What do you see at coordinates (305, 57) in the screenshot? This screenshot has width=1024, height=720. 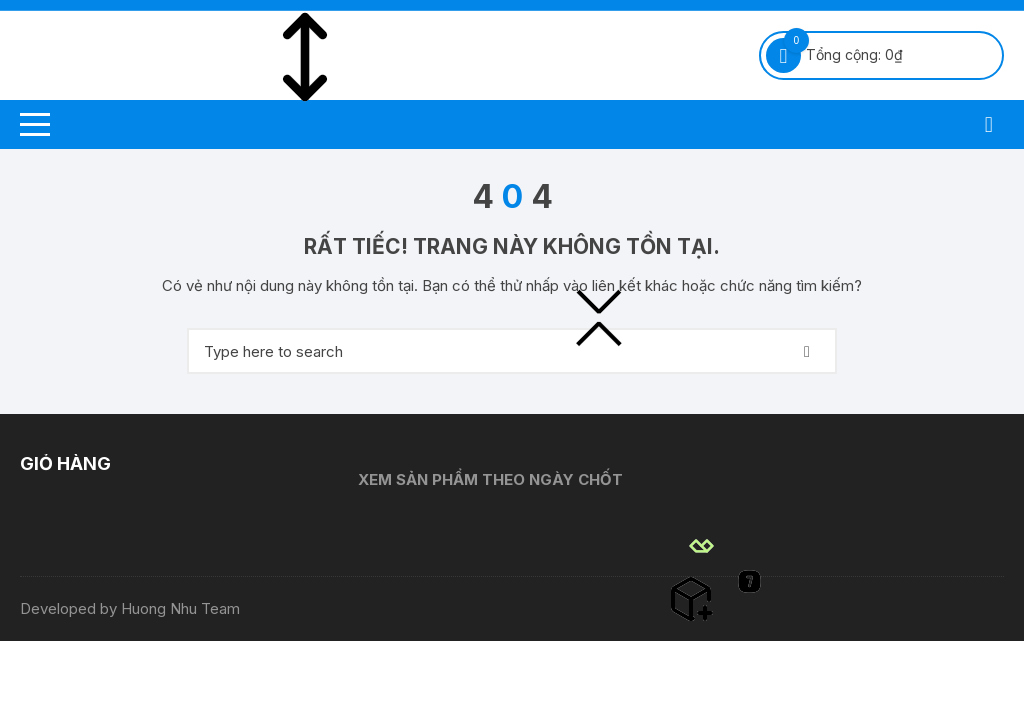 I see `resize element vertically` at bounding box center [305, 57].